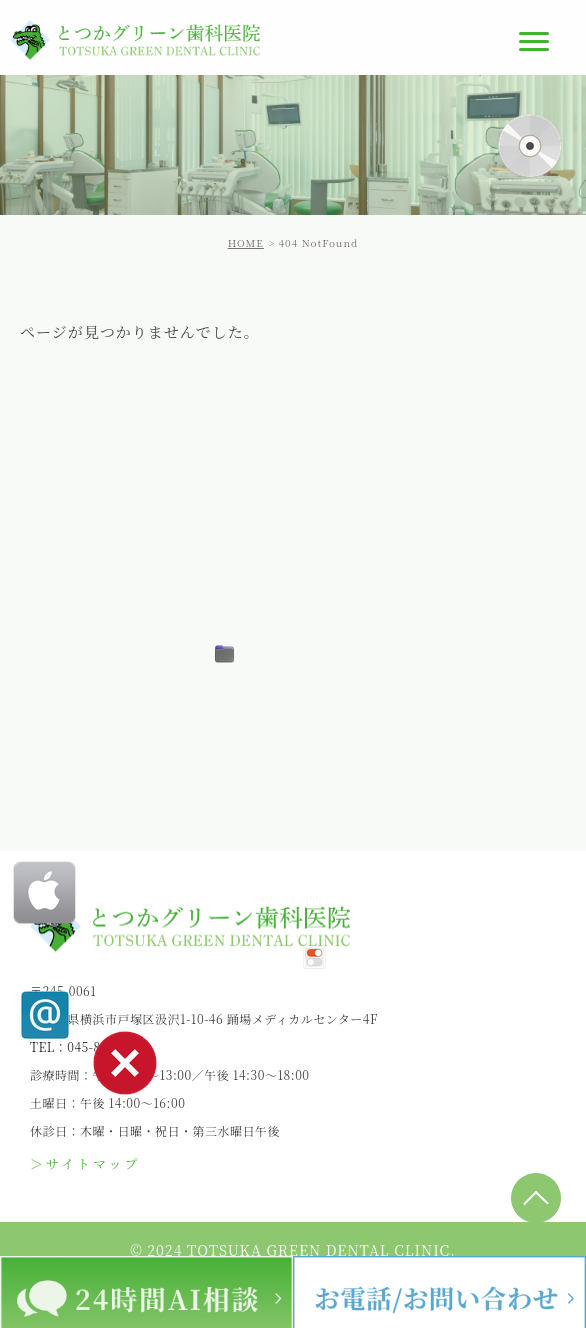 The height and width of the screenshot is (1328, 586). I want to click on indicates a rewritable CD drive or disc, so click(530, 146).